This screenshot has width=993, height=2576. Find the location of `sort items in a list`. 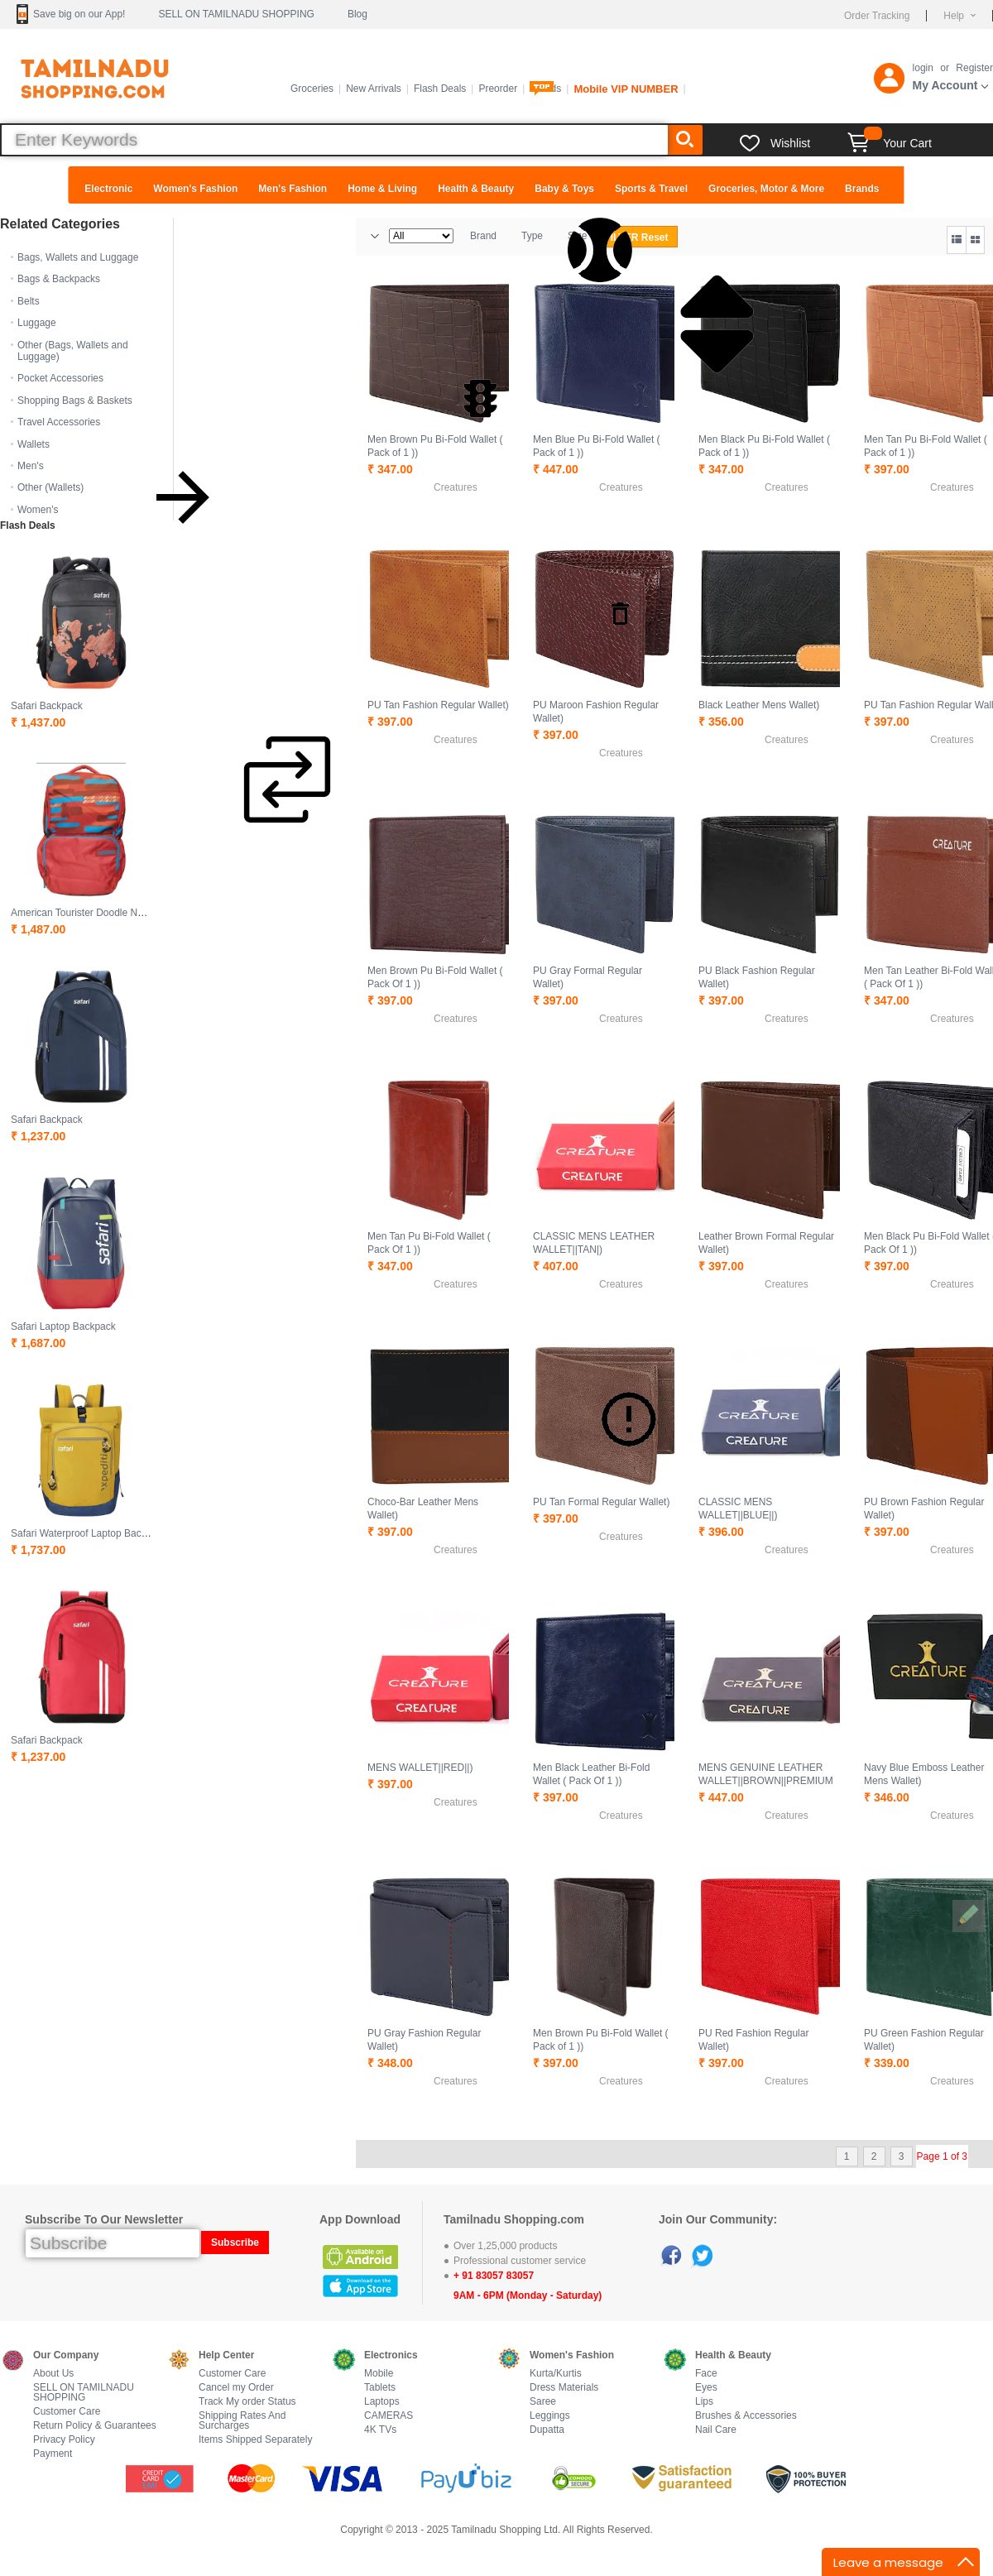

sort items in a list is located at coordinates (717, 324).